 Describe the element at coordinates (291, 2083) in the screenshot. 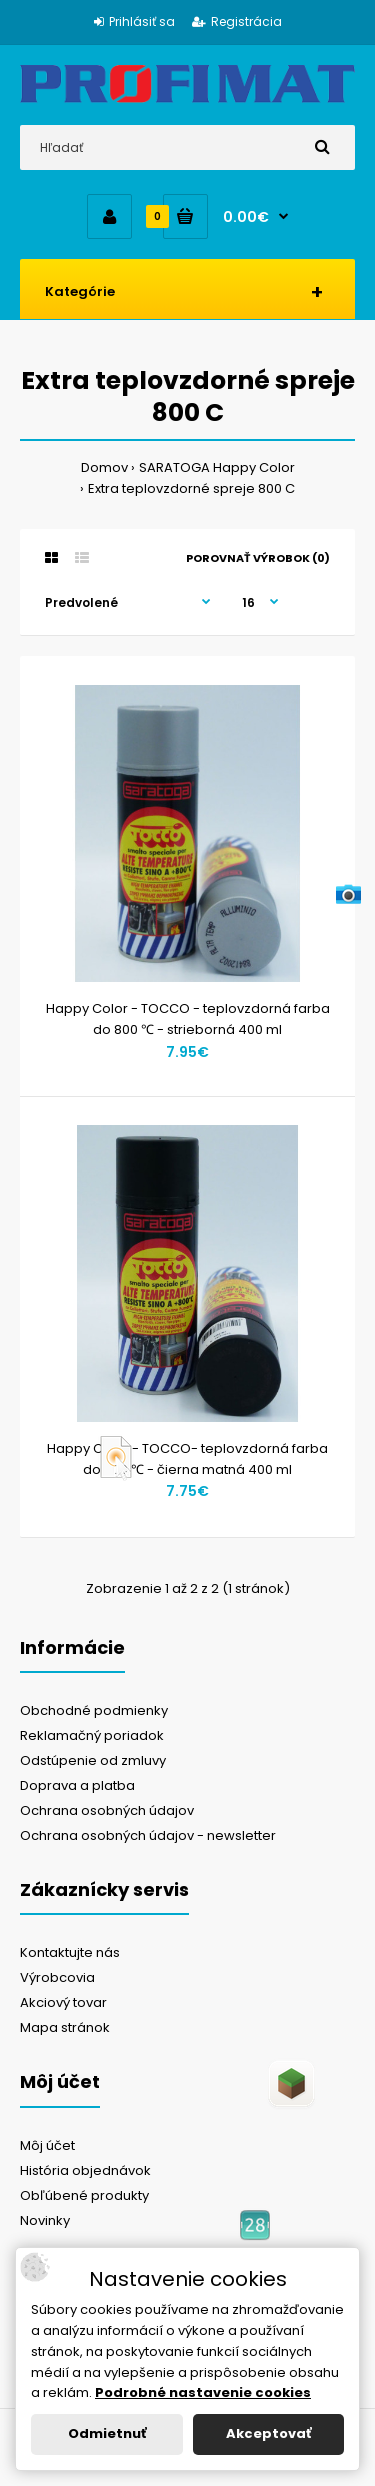

I see `launch minecraft` at that location.